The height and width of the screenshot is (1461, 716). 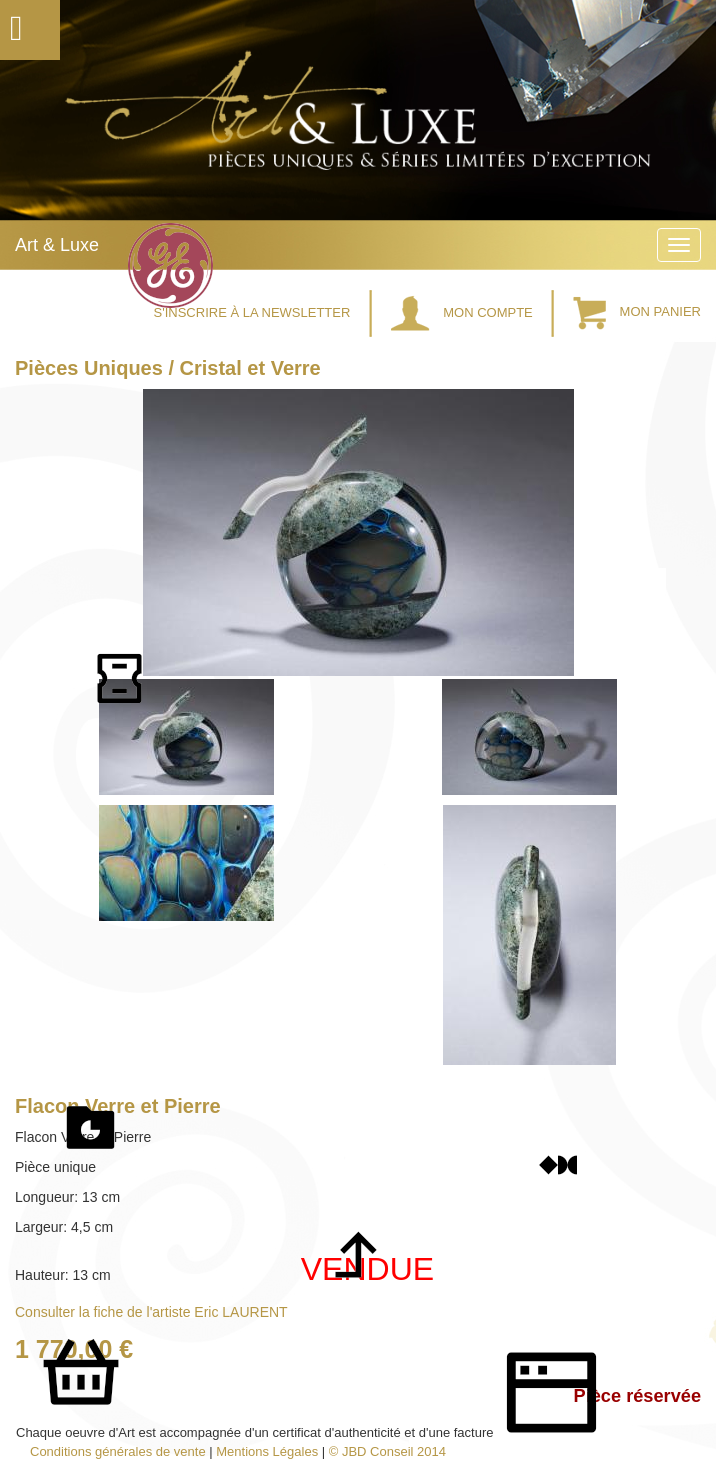 I want to click on open a new browser window, so click(x=551, y=1392).